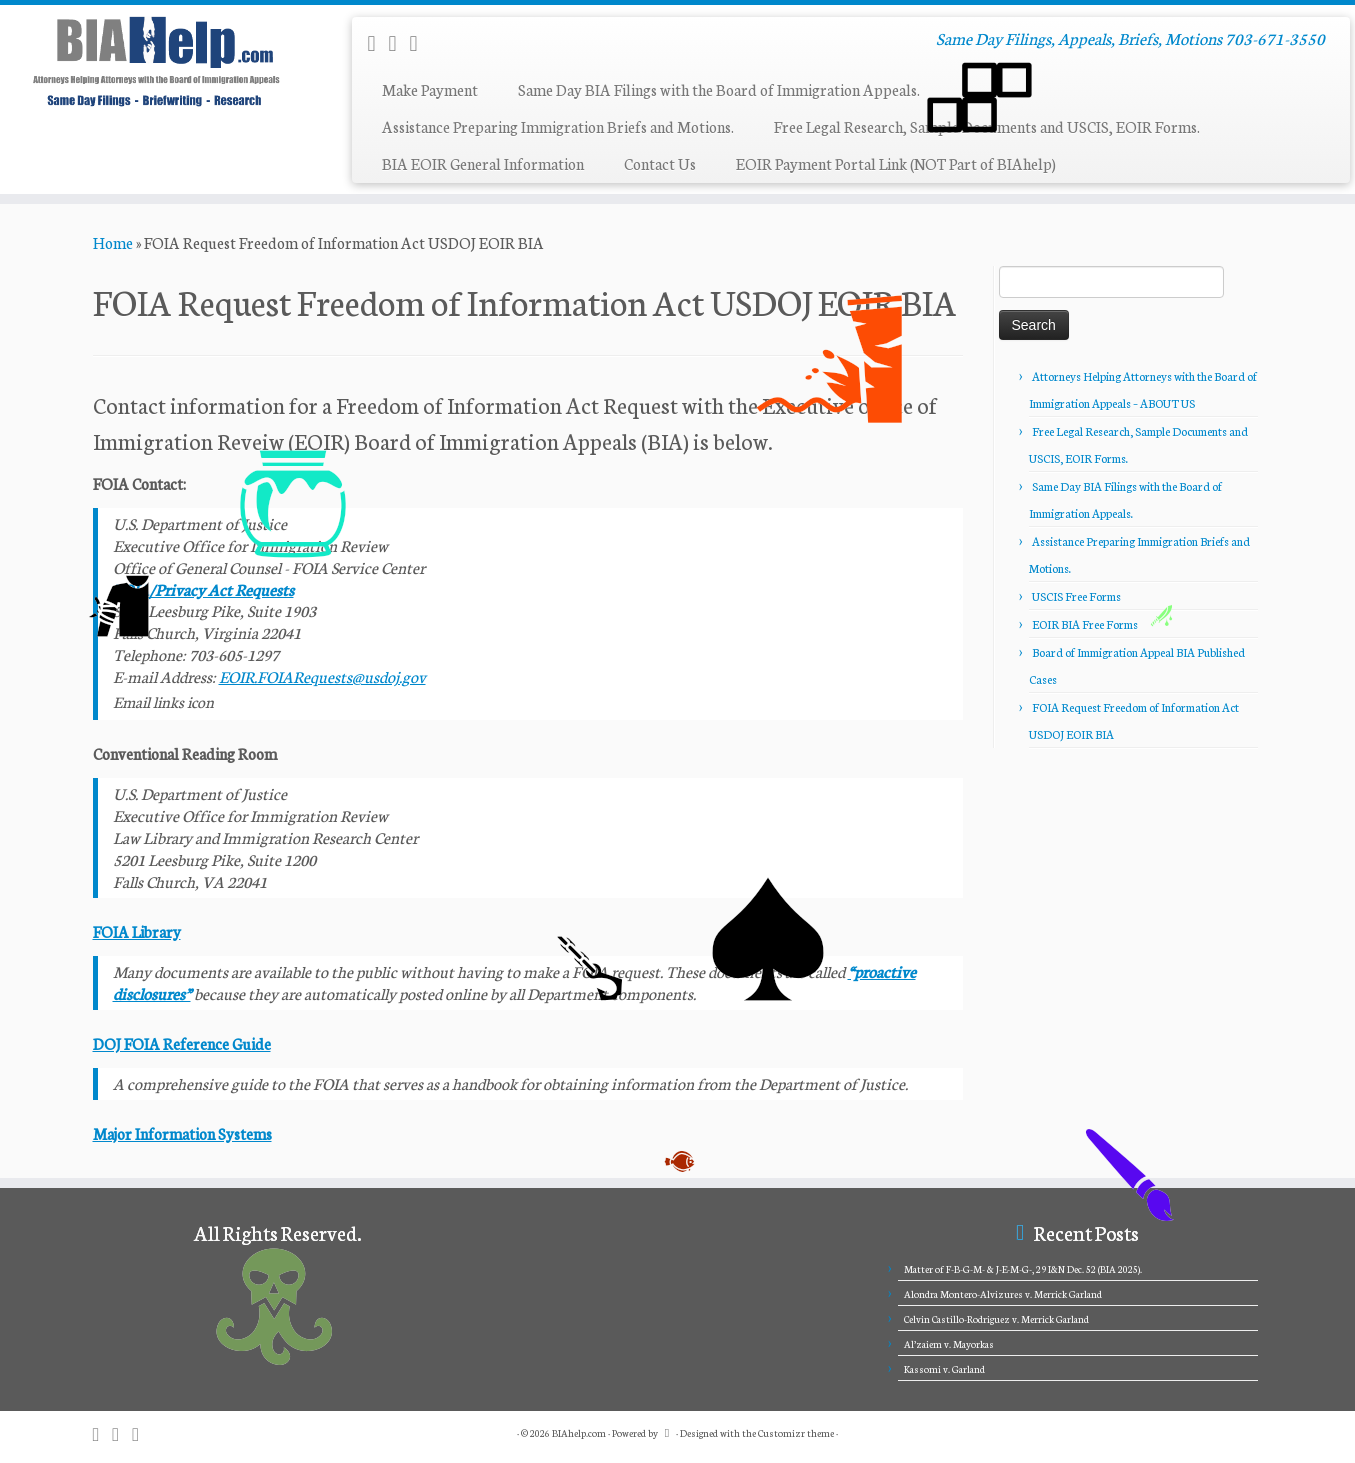 This screenshot has width=1355, height=1463. What do you see at coordinates (590, 969) in the screenshot?
I see `equip meat hook weapon or tool` at bounding box center [590, 969].